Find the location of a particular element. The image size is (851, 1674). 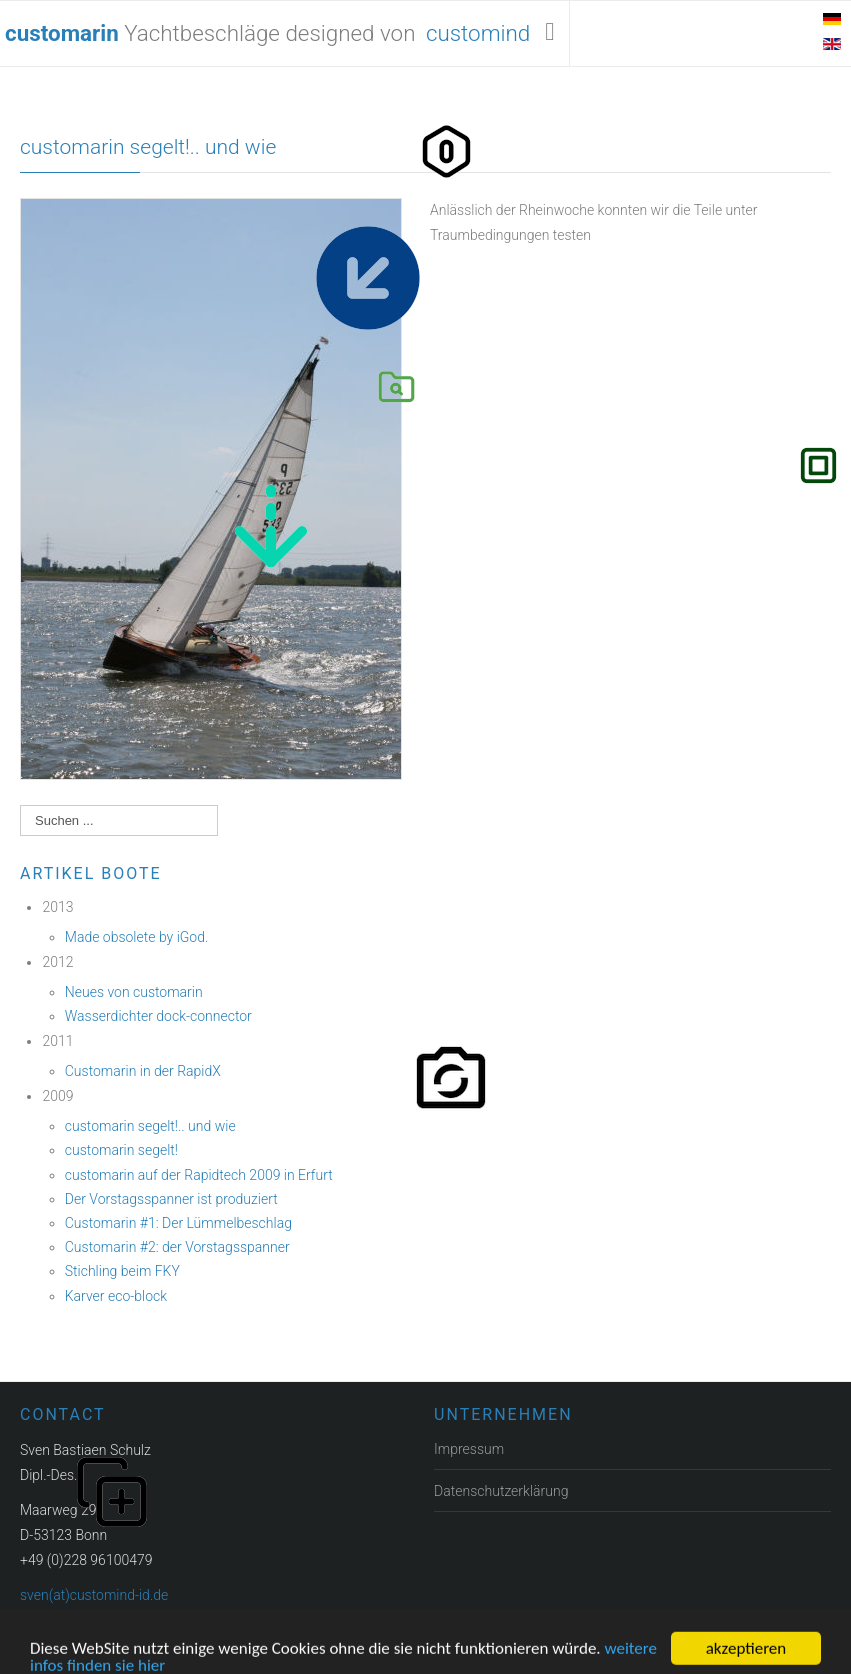

indicates zero items or empty count is located at coordinates (446, 151).